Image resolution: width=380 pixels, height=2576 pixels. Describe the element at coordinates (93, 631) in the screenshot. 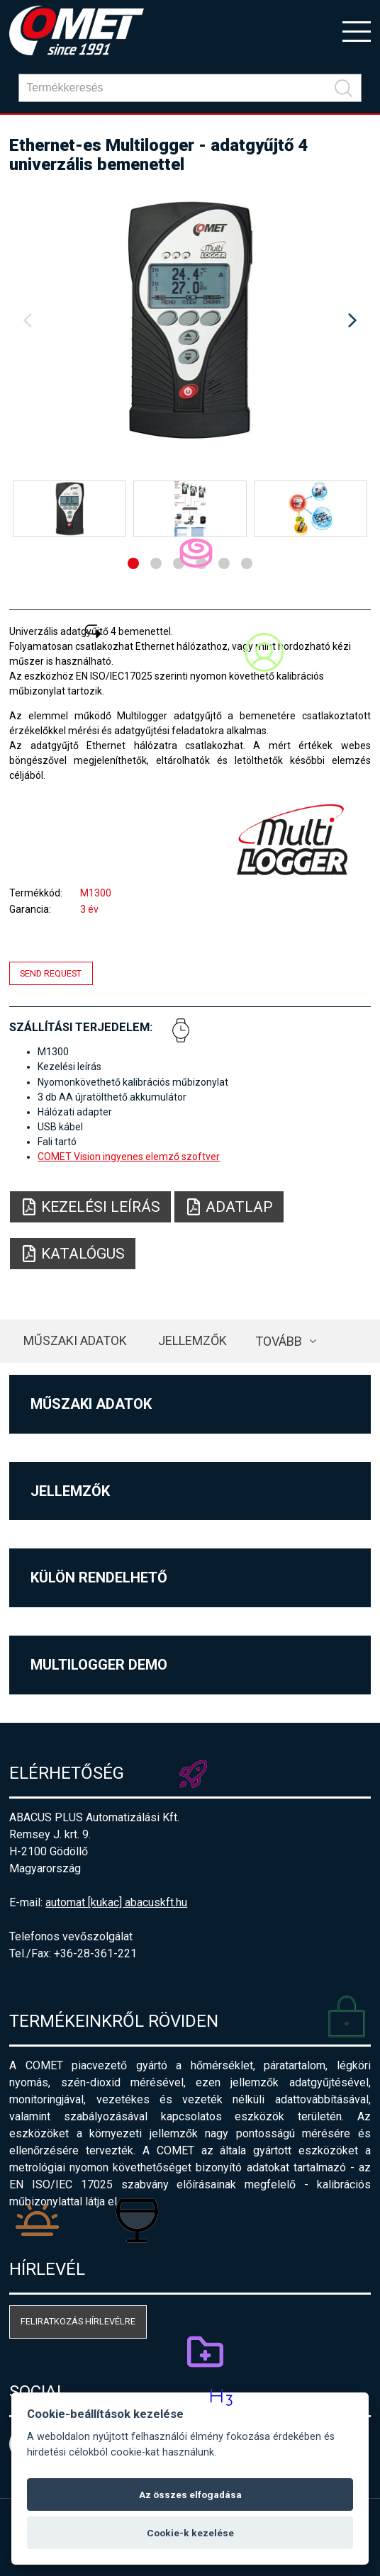

I see `redo last action` at that location.